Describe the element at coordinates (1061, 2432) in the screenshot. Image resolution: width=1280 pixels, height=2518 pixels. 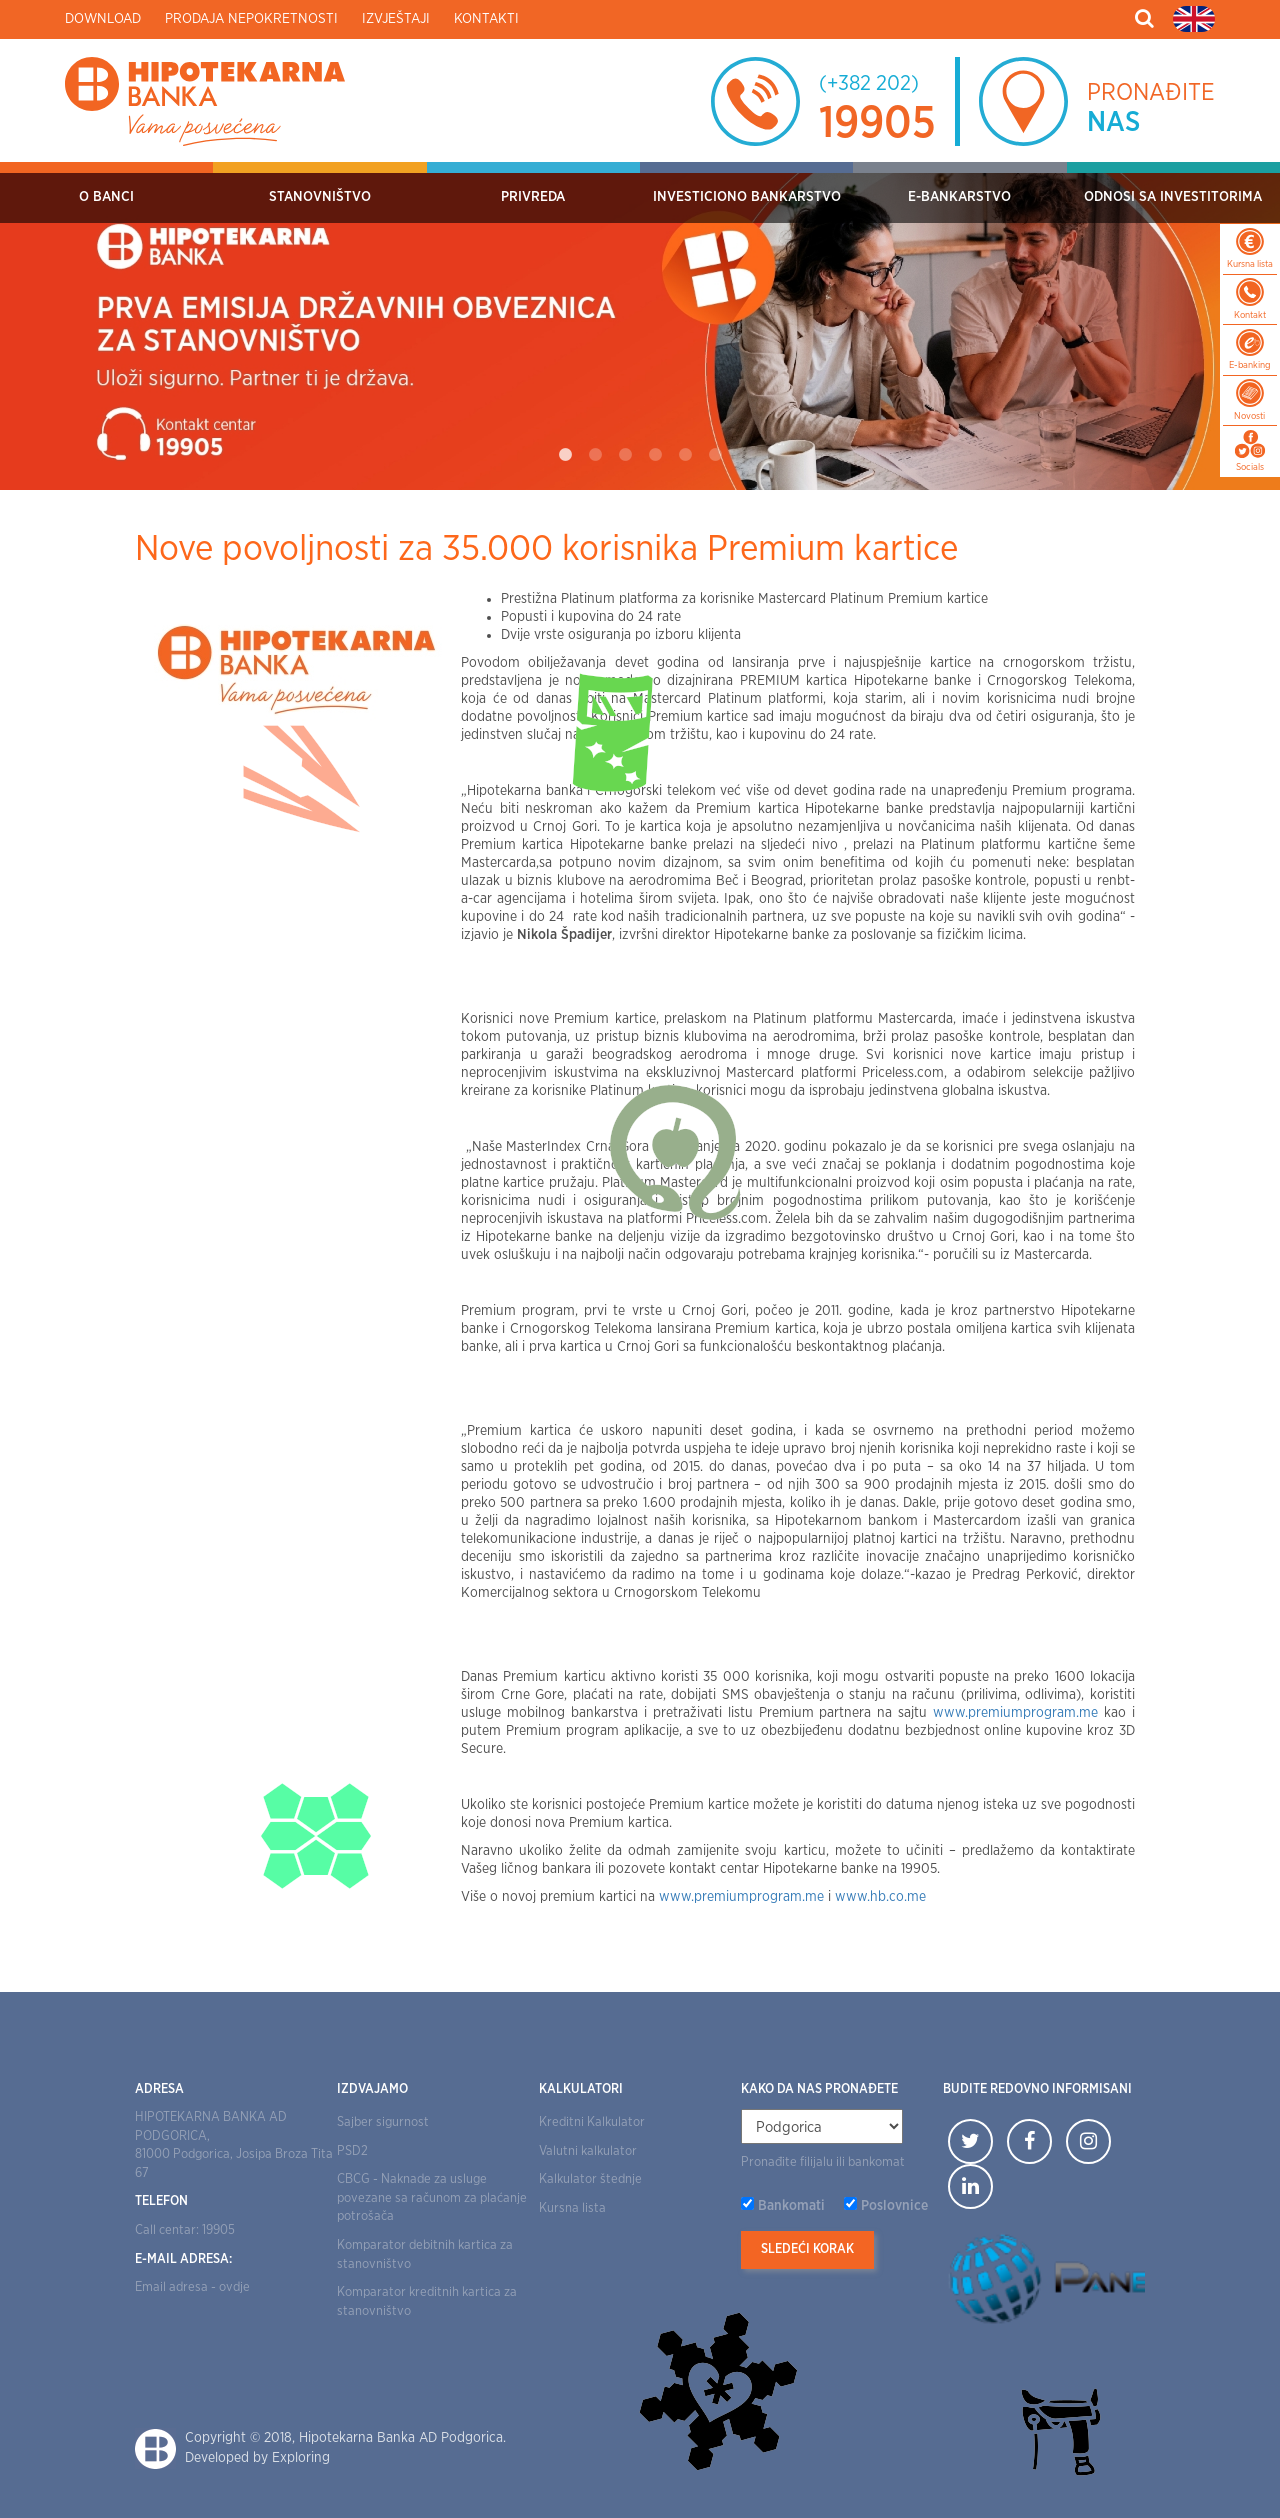
I see `equip saddle to mount` at that location.